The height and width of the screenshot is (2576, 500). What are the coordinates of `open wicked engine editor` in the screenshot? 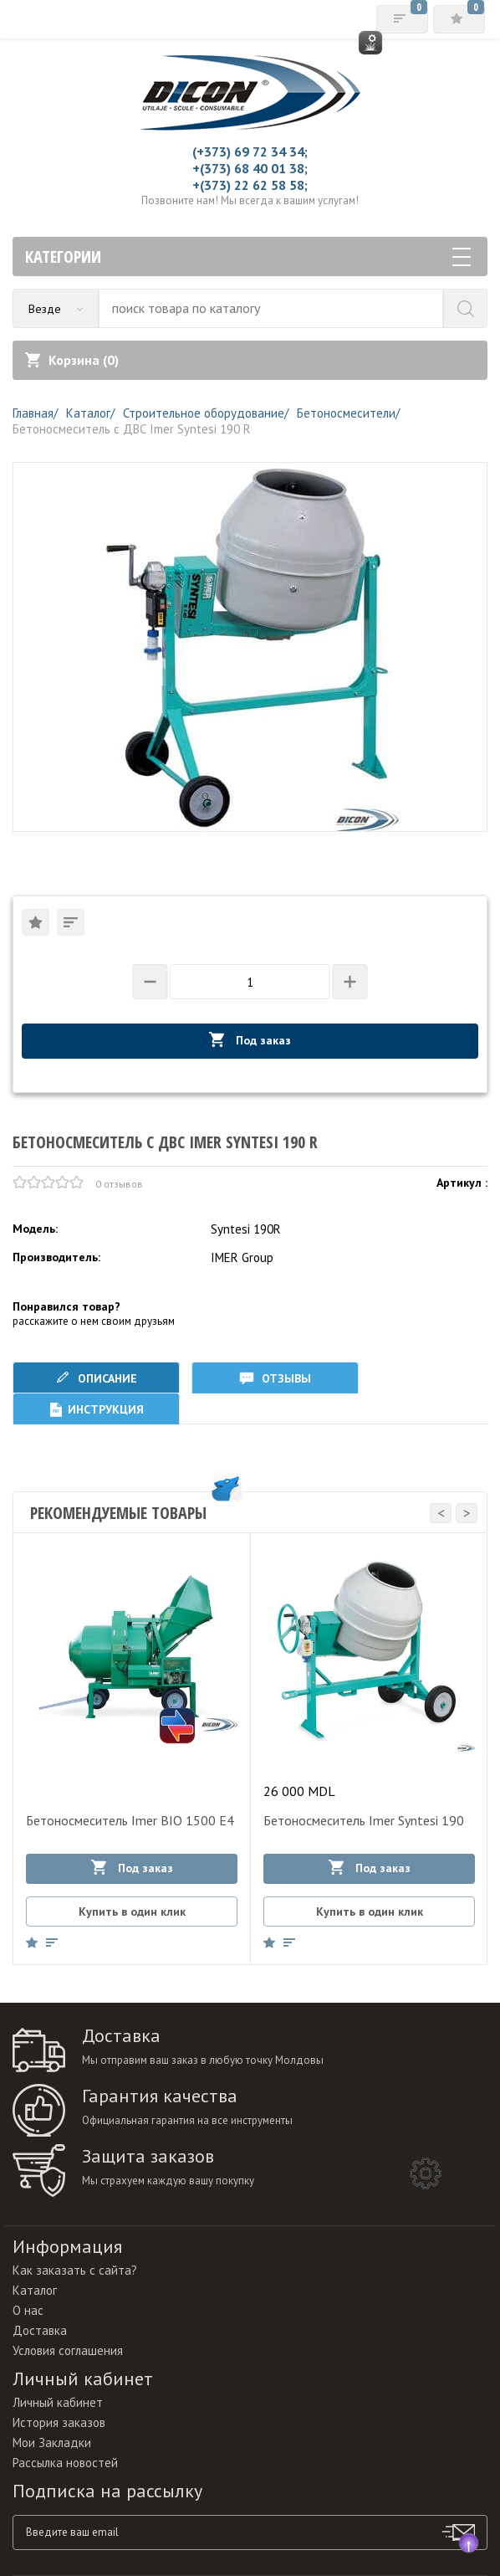 It's located at (370, 43).